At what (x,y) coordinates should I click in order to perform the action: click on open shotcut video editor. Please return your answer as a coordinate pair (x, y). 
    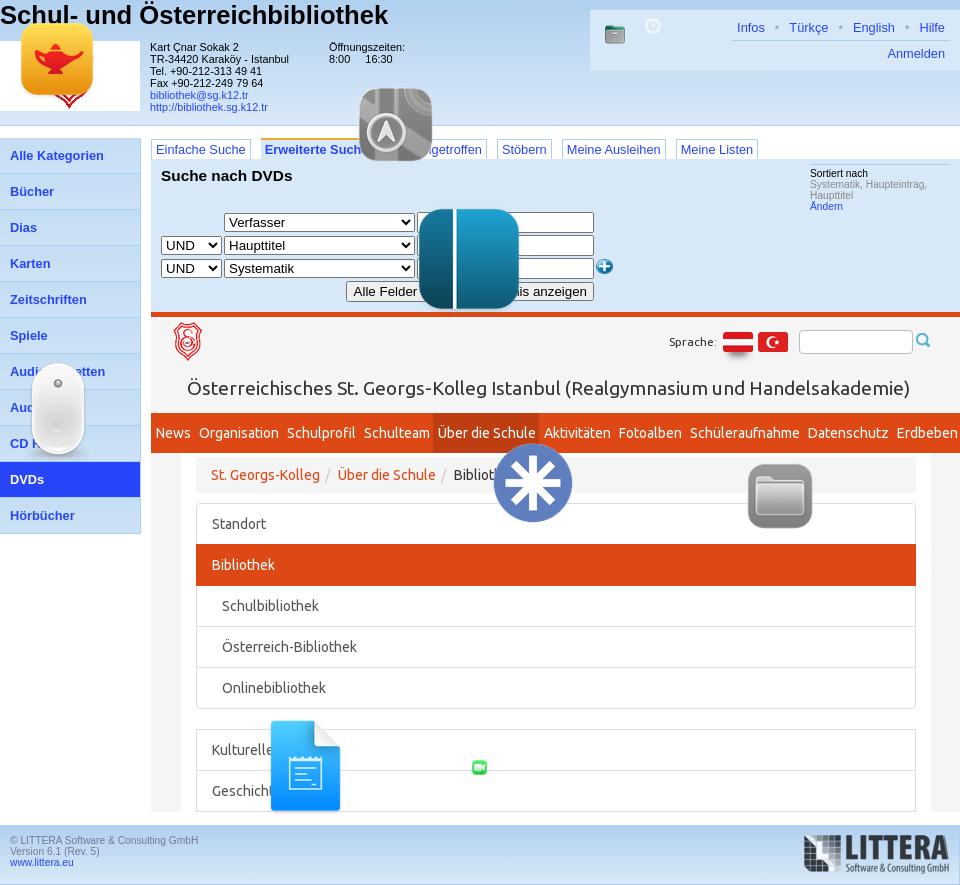
    Looking at the image, I should click on (469, 259).